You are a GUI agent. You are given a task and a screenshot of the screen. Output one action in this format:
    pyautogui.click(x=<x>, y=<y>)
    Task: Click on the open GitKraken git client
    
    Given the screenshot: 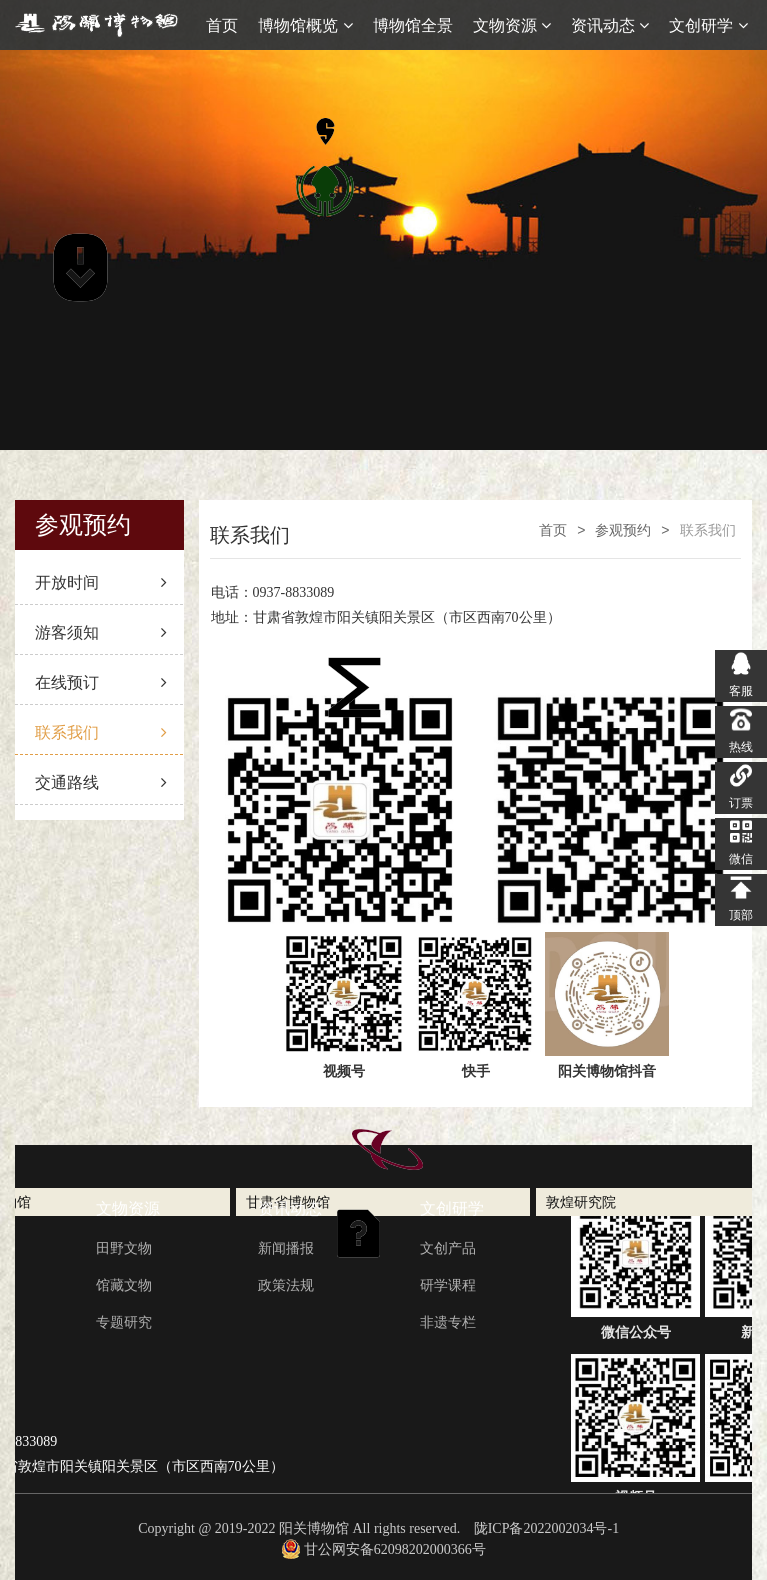 What is the action you would take?
    pyautogui.click(x=325, y=191)
    